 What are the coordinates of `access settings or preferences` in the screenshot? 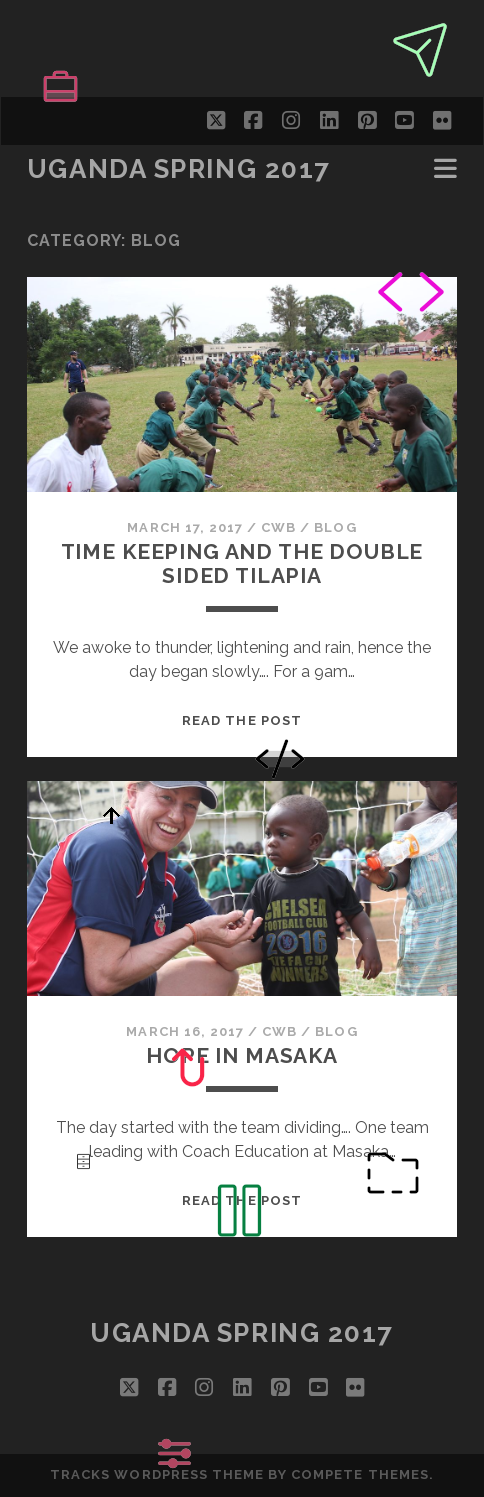 It's located at (174, 1453).